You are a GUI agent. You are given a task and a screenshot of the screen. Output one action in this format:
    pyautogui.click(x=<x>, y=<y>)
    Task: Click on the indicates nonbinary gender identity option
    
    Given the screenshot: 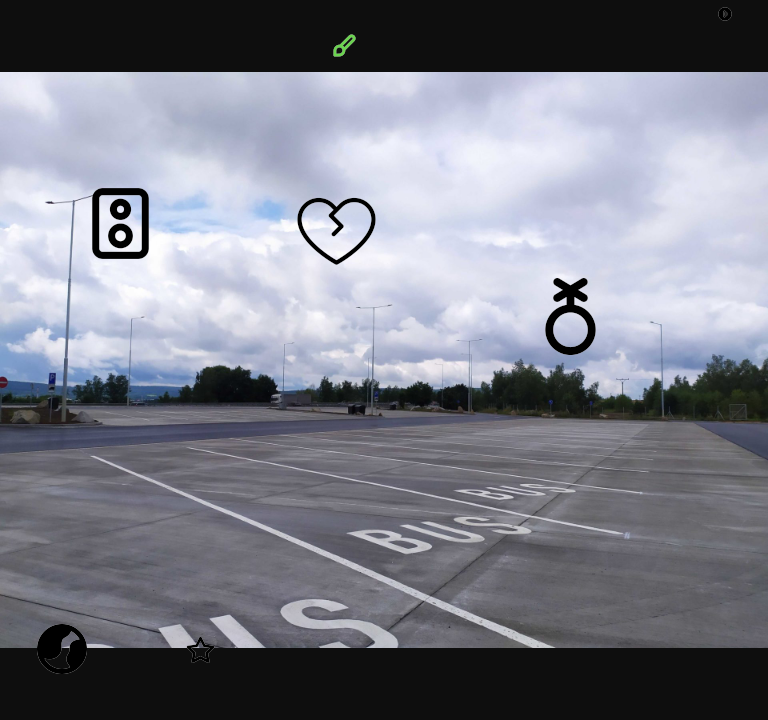 What is the action you would take?
    pyautogui.click(x=570, y=316)
    